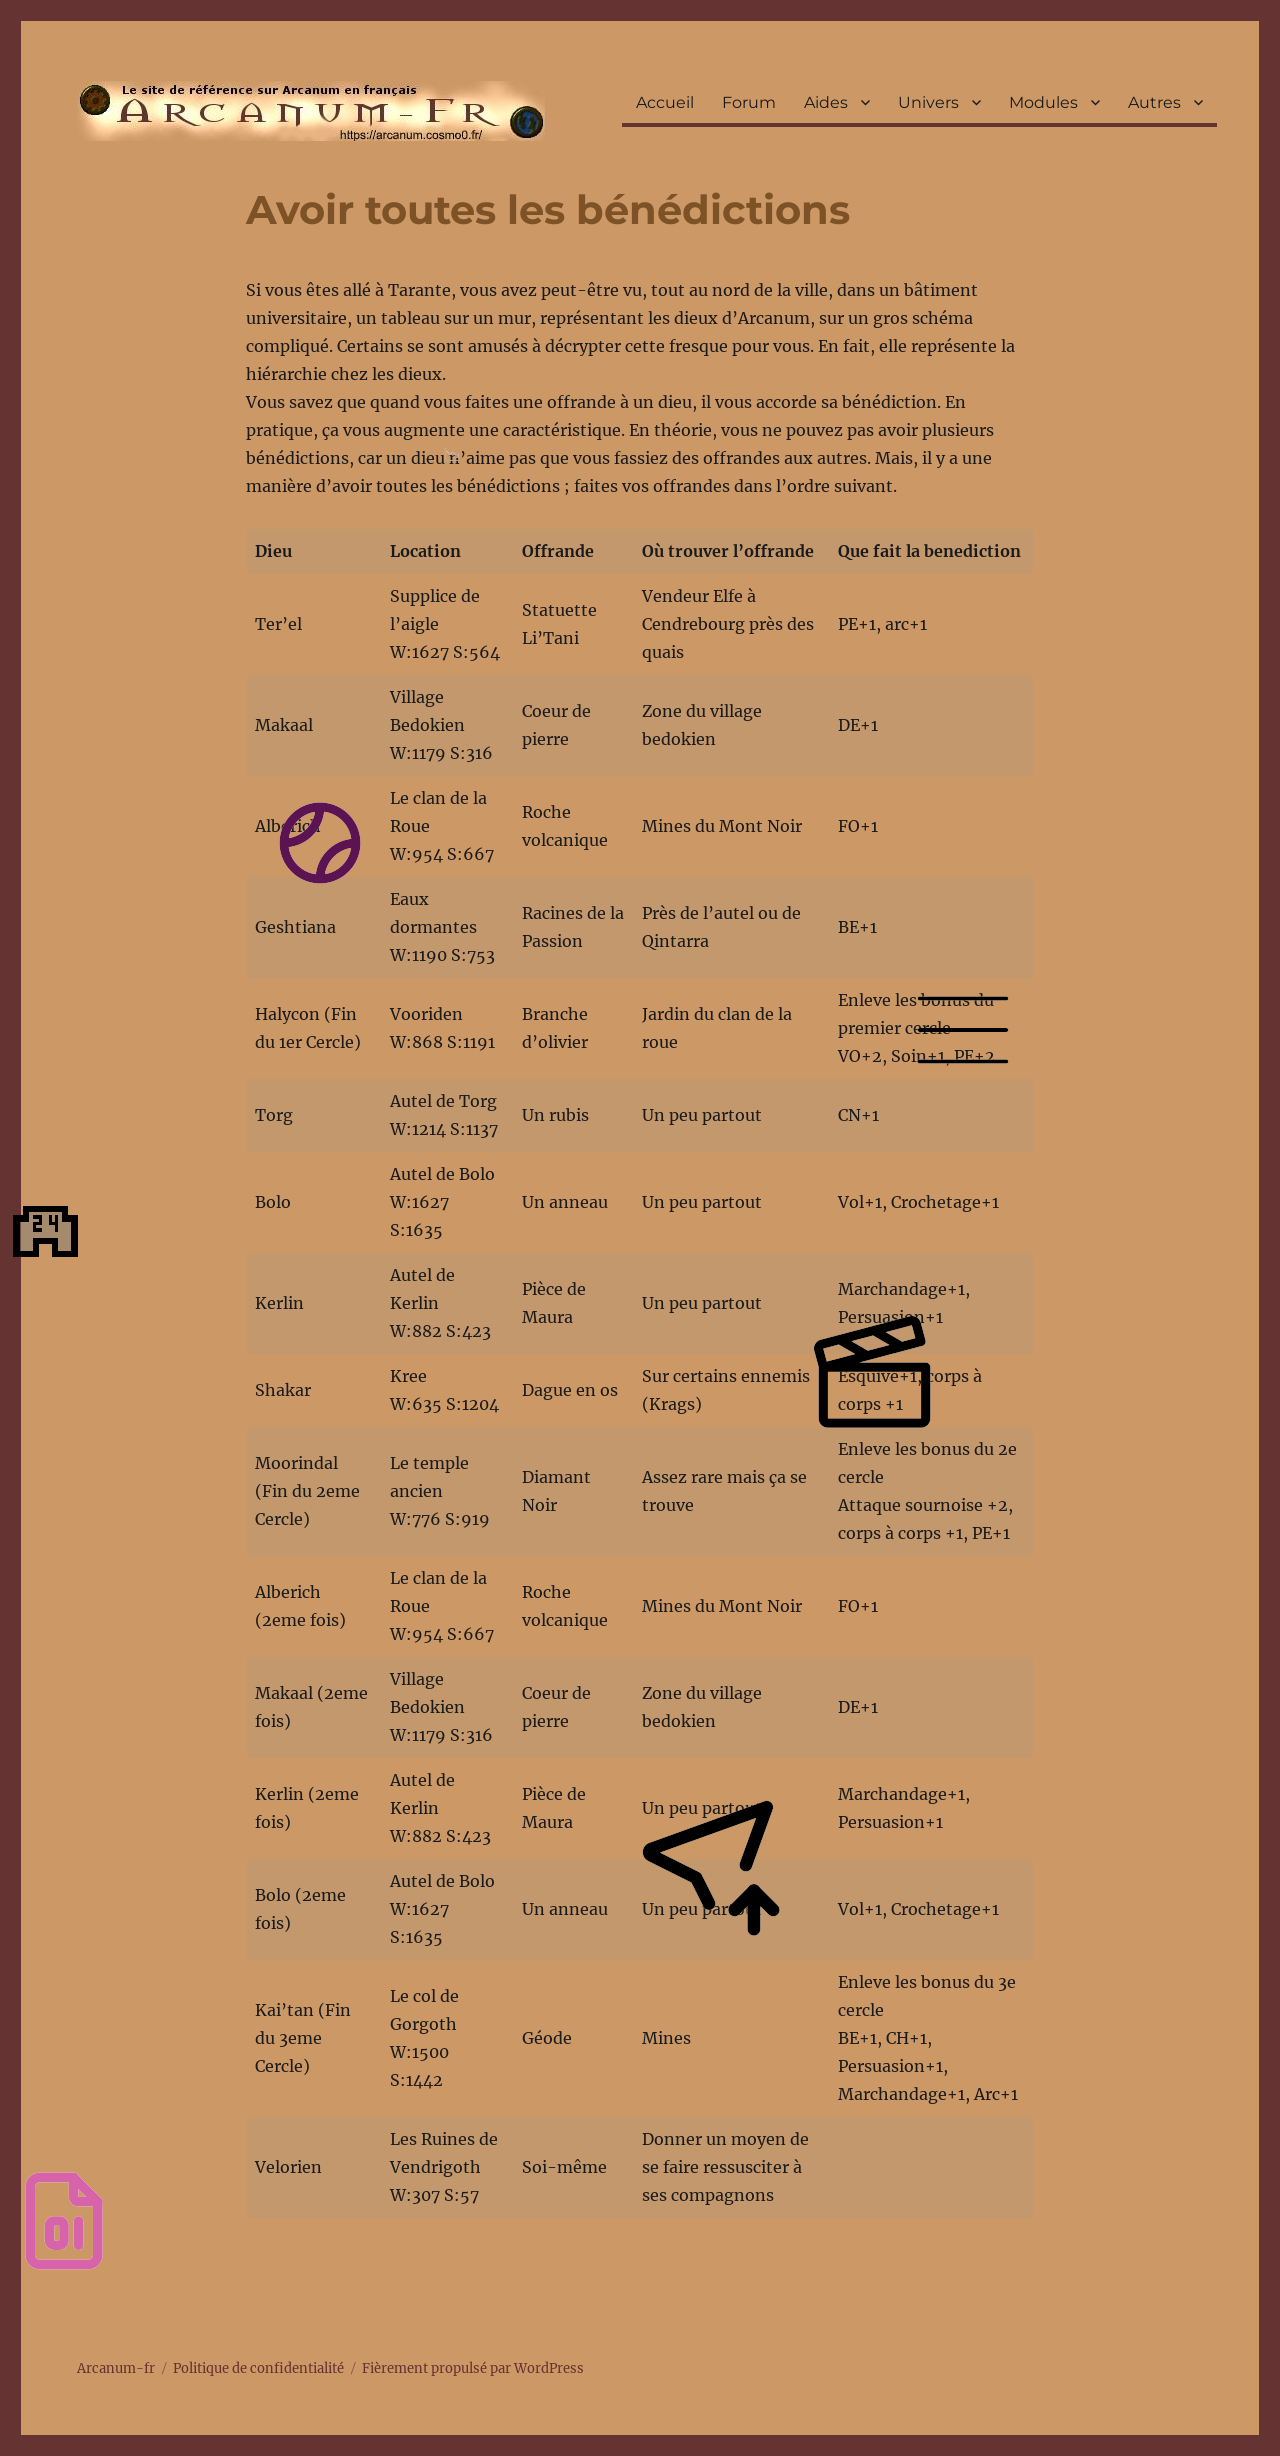 The width and height of the screenshot is (1280, 2456). What do you see at coordinates (452, 454) in the screenshot?
I see `view declining metrics or trends` at bounding box center [452, 454].